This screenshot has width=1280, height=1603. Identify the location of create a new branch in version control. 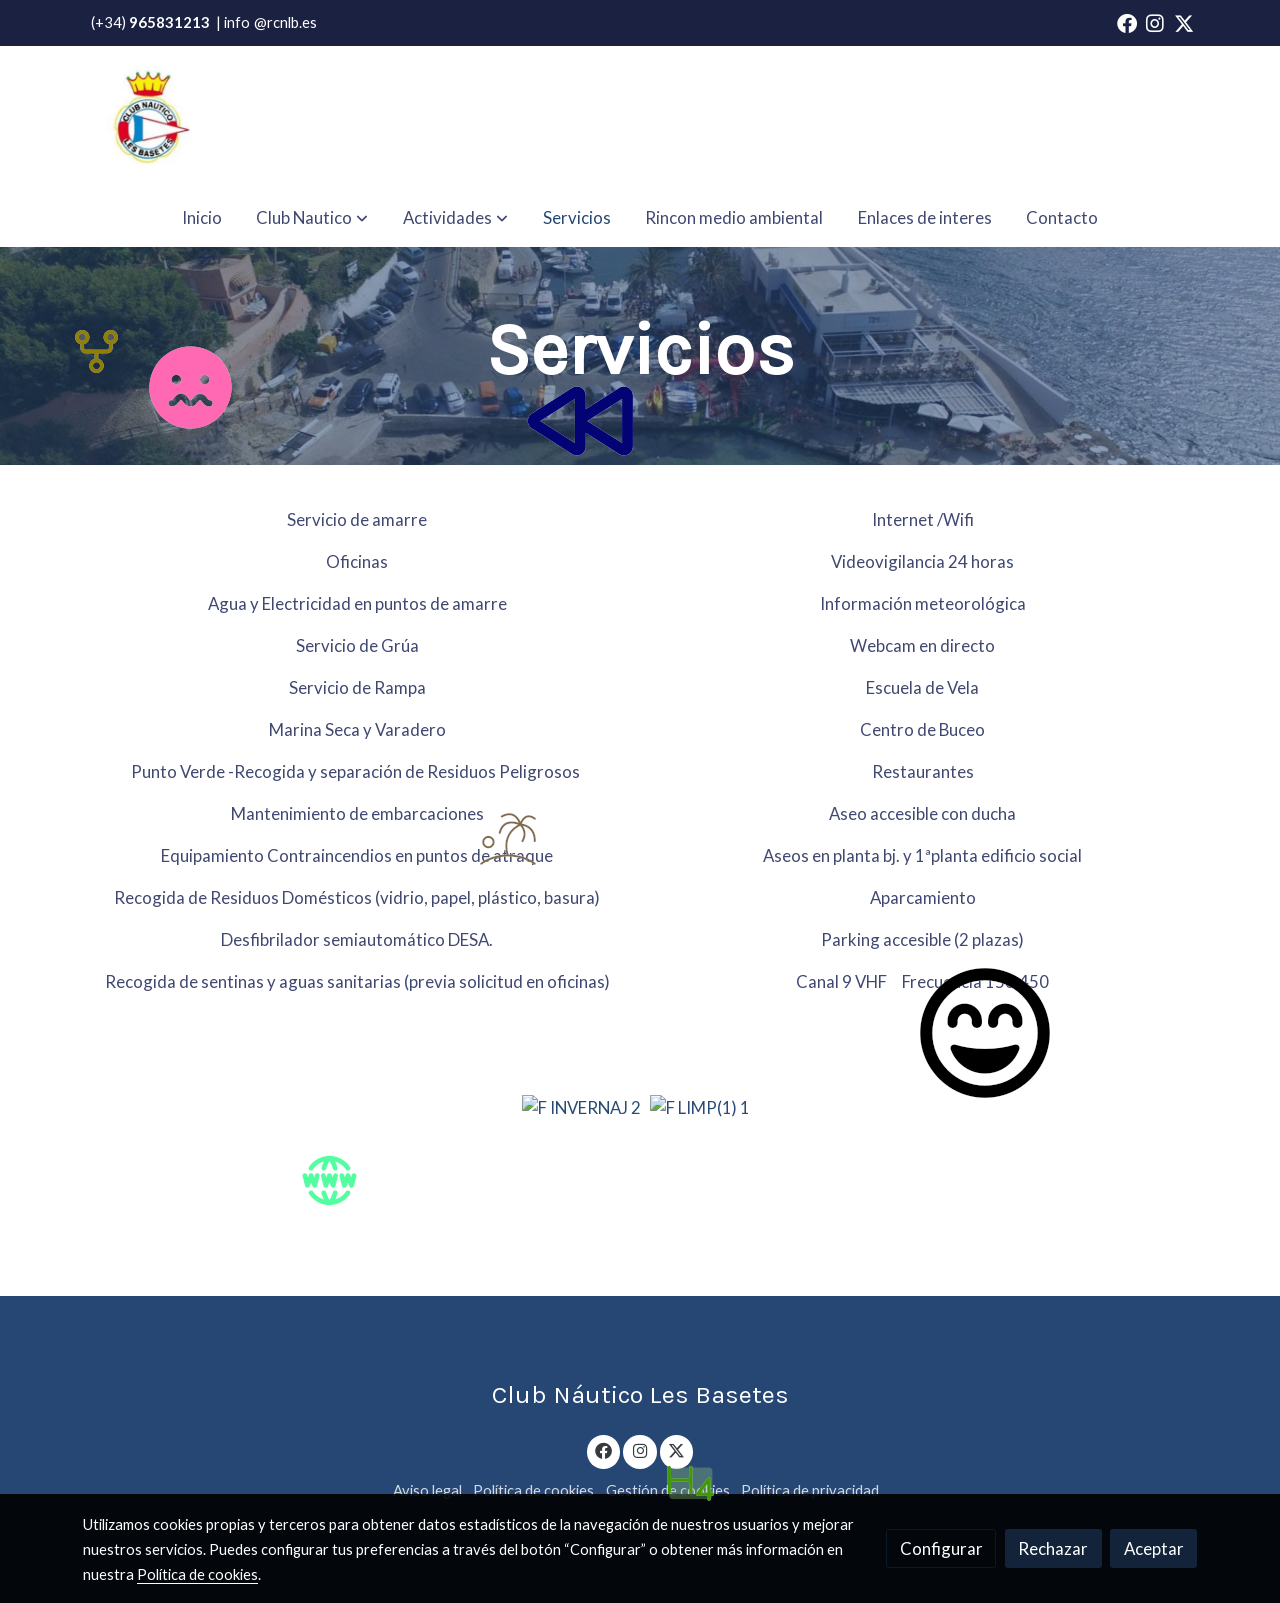
(96, 351).